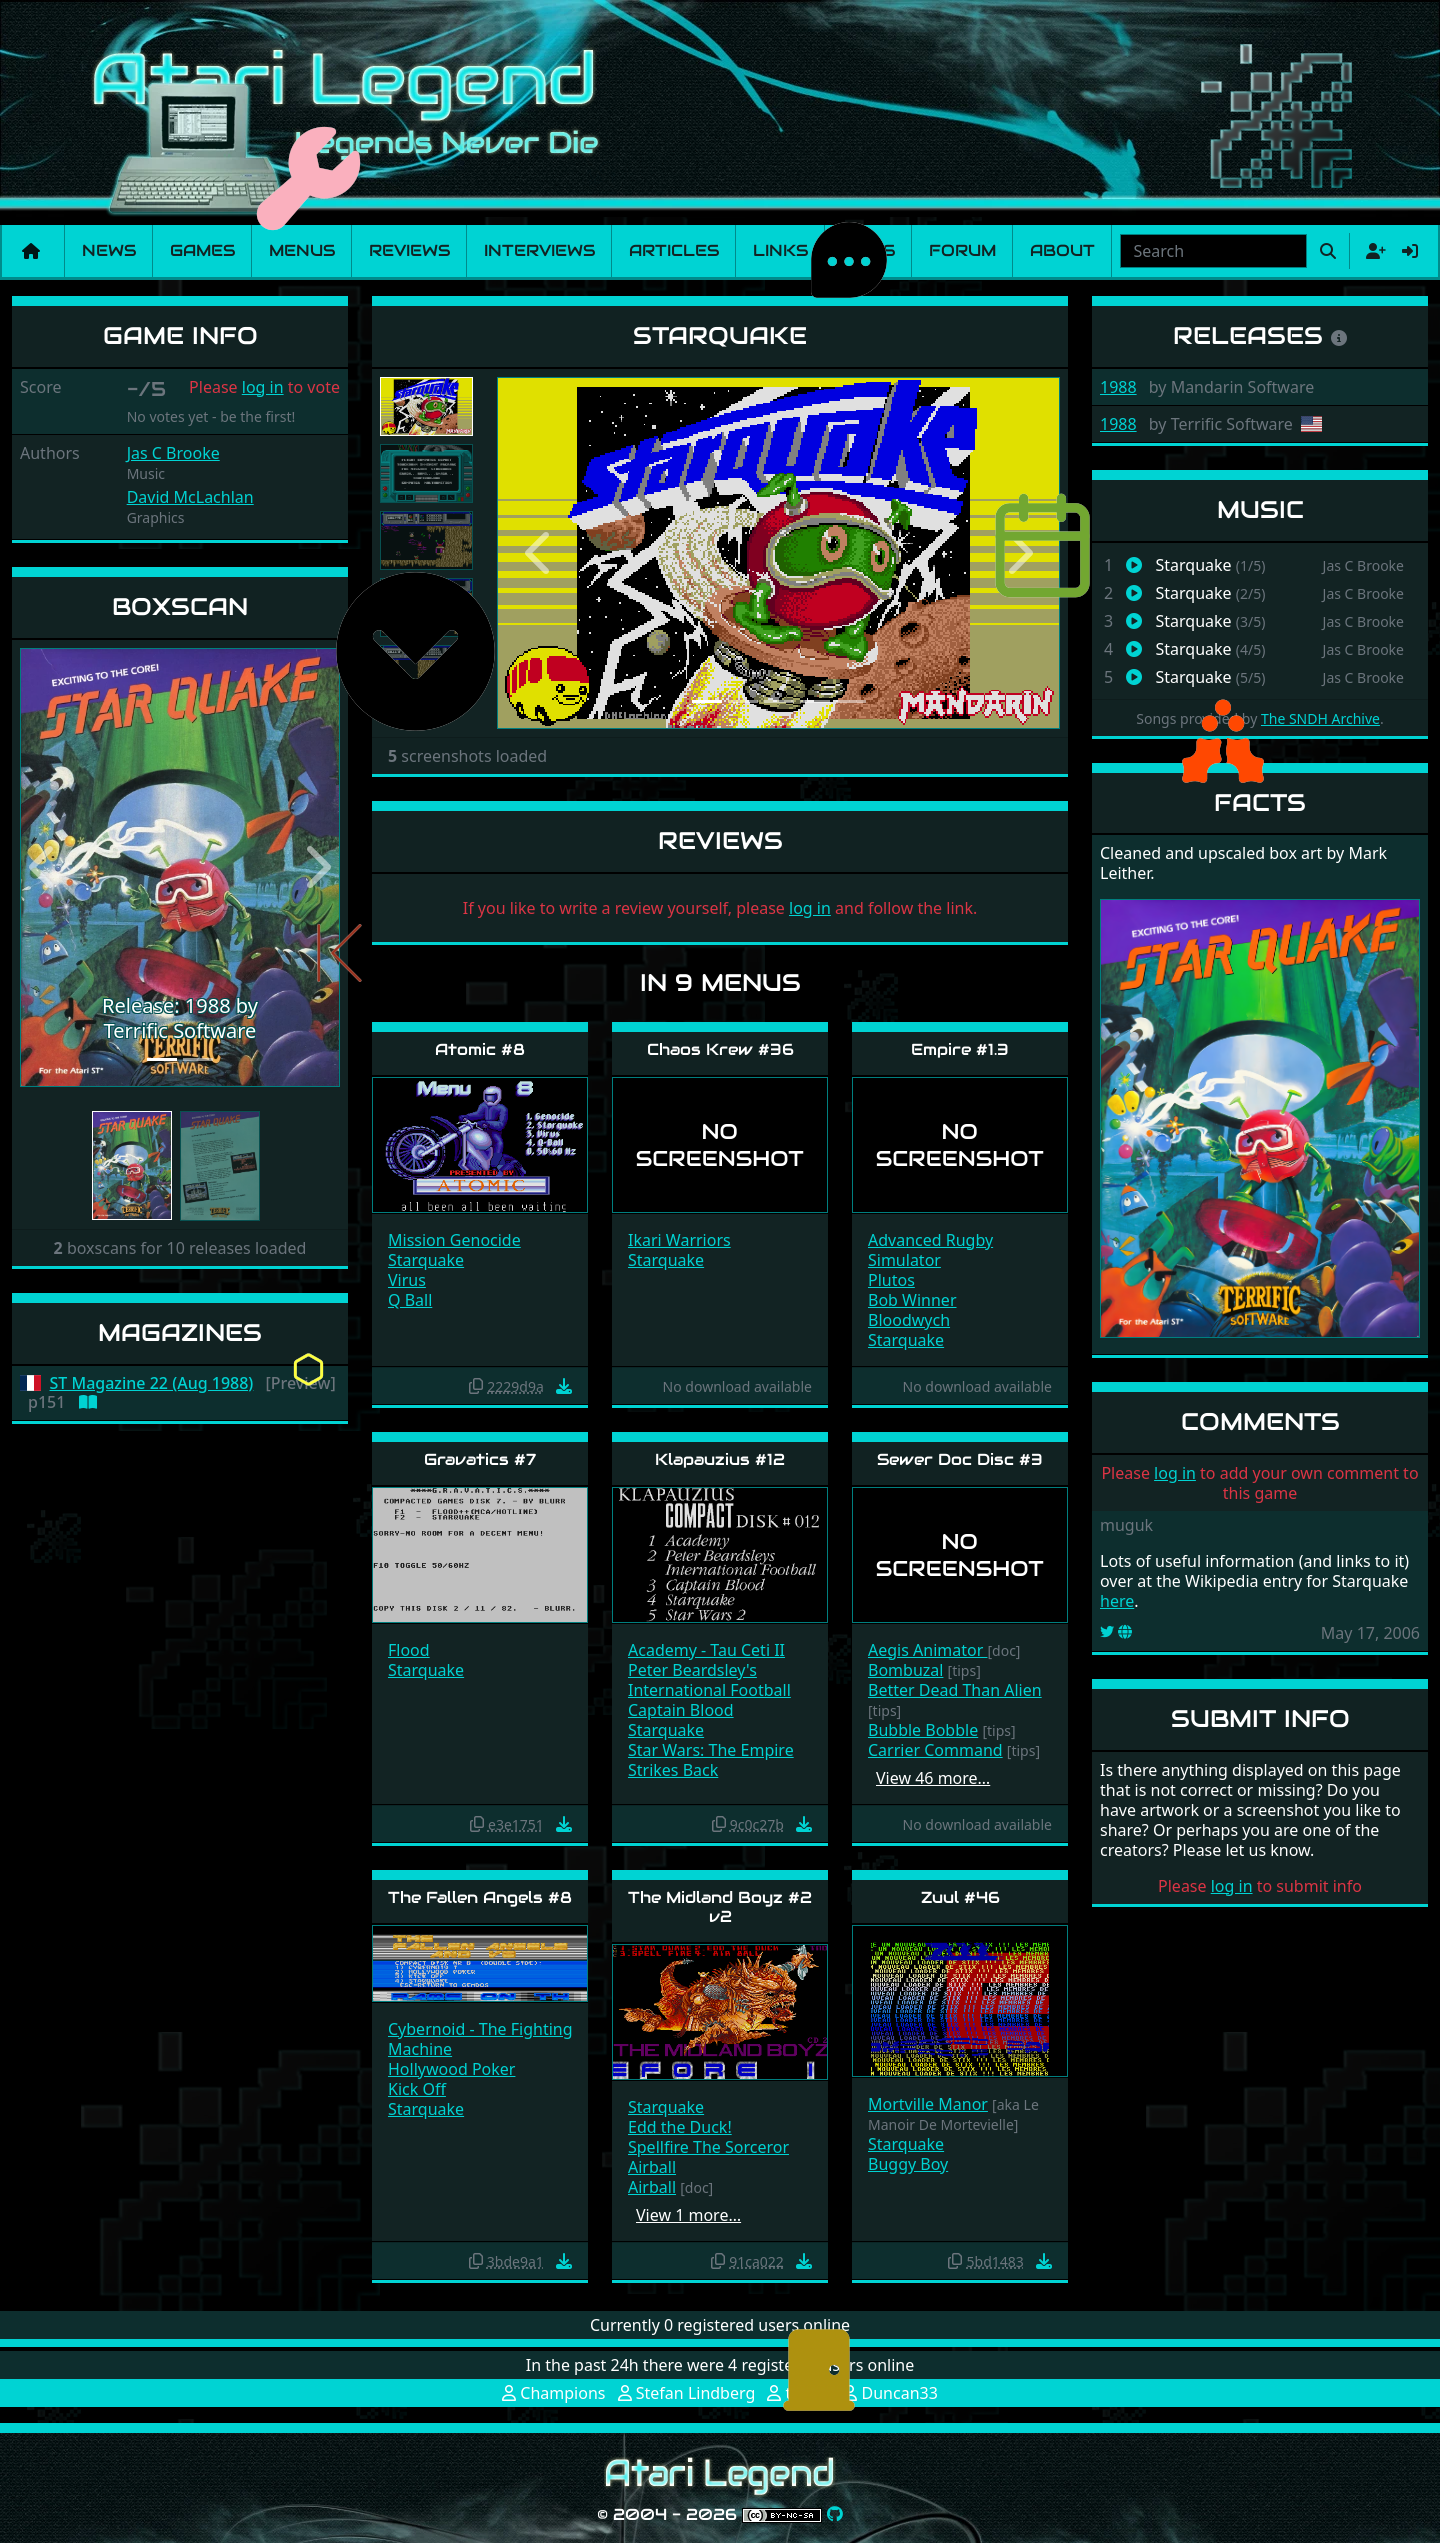  What do you see at coordinates (338, 953) in the screenshot?
I see `navigate to the beginning or first item` at bounding box center [338, 953].